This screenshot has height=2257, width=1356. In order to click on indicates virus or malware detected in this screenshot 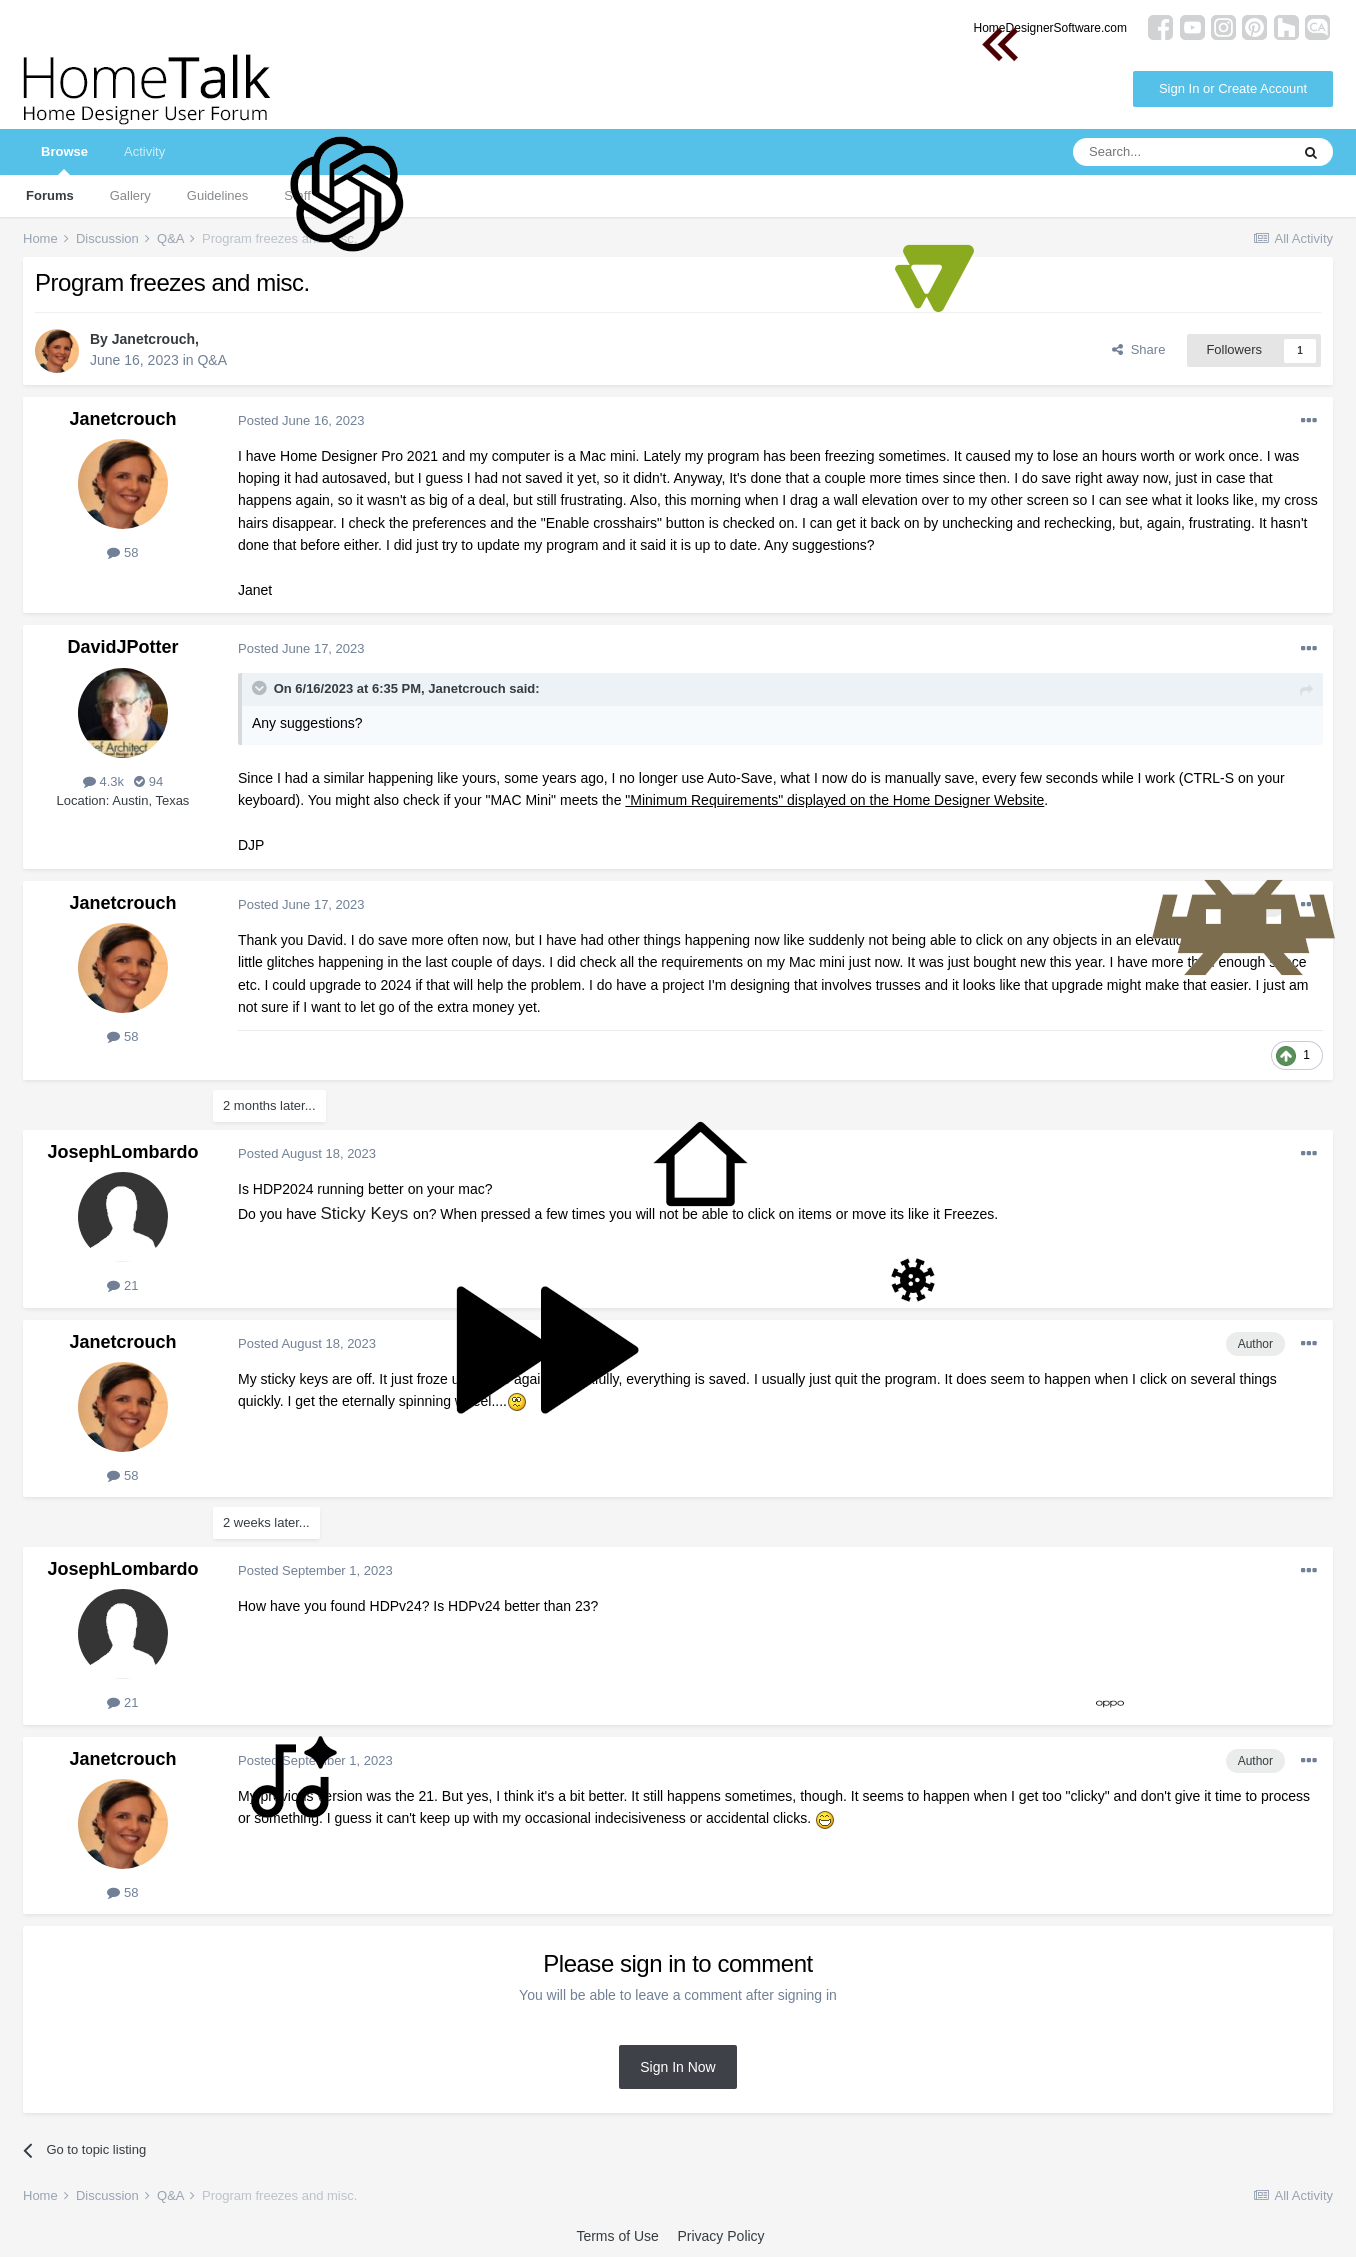, I will do `click(913, 1280)`.